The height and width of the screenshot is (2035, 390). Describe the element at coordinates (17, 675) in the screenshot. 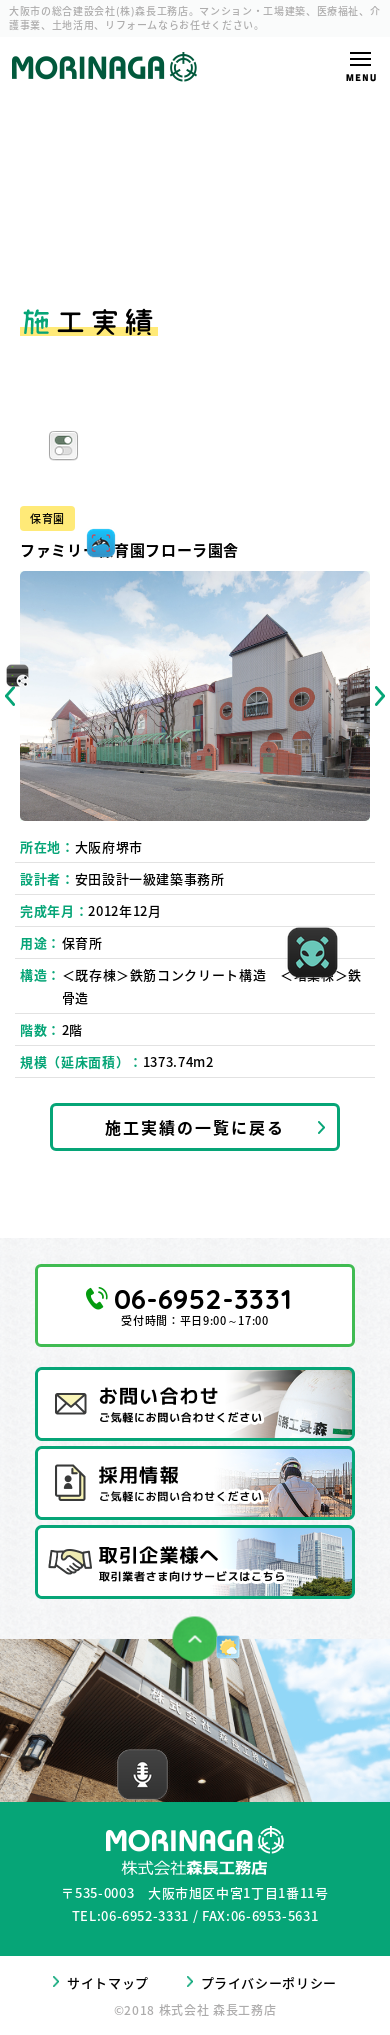

I see `configure network server sharing settings` at that location.